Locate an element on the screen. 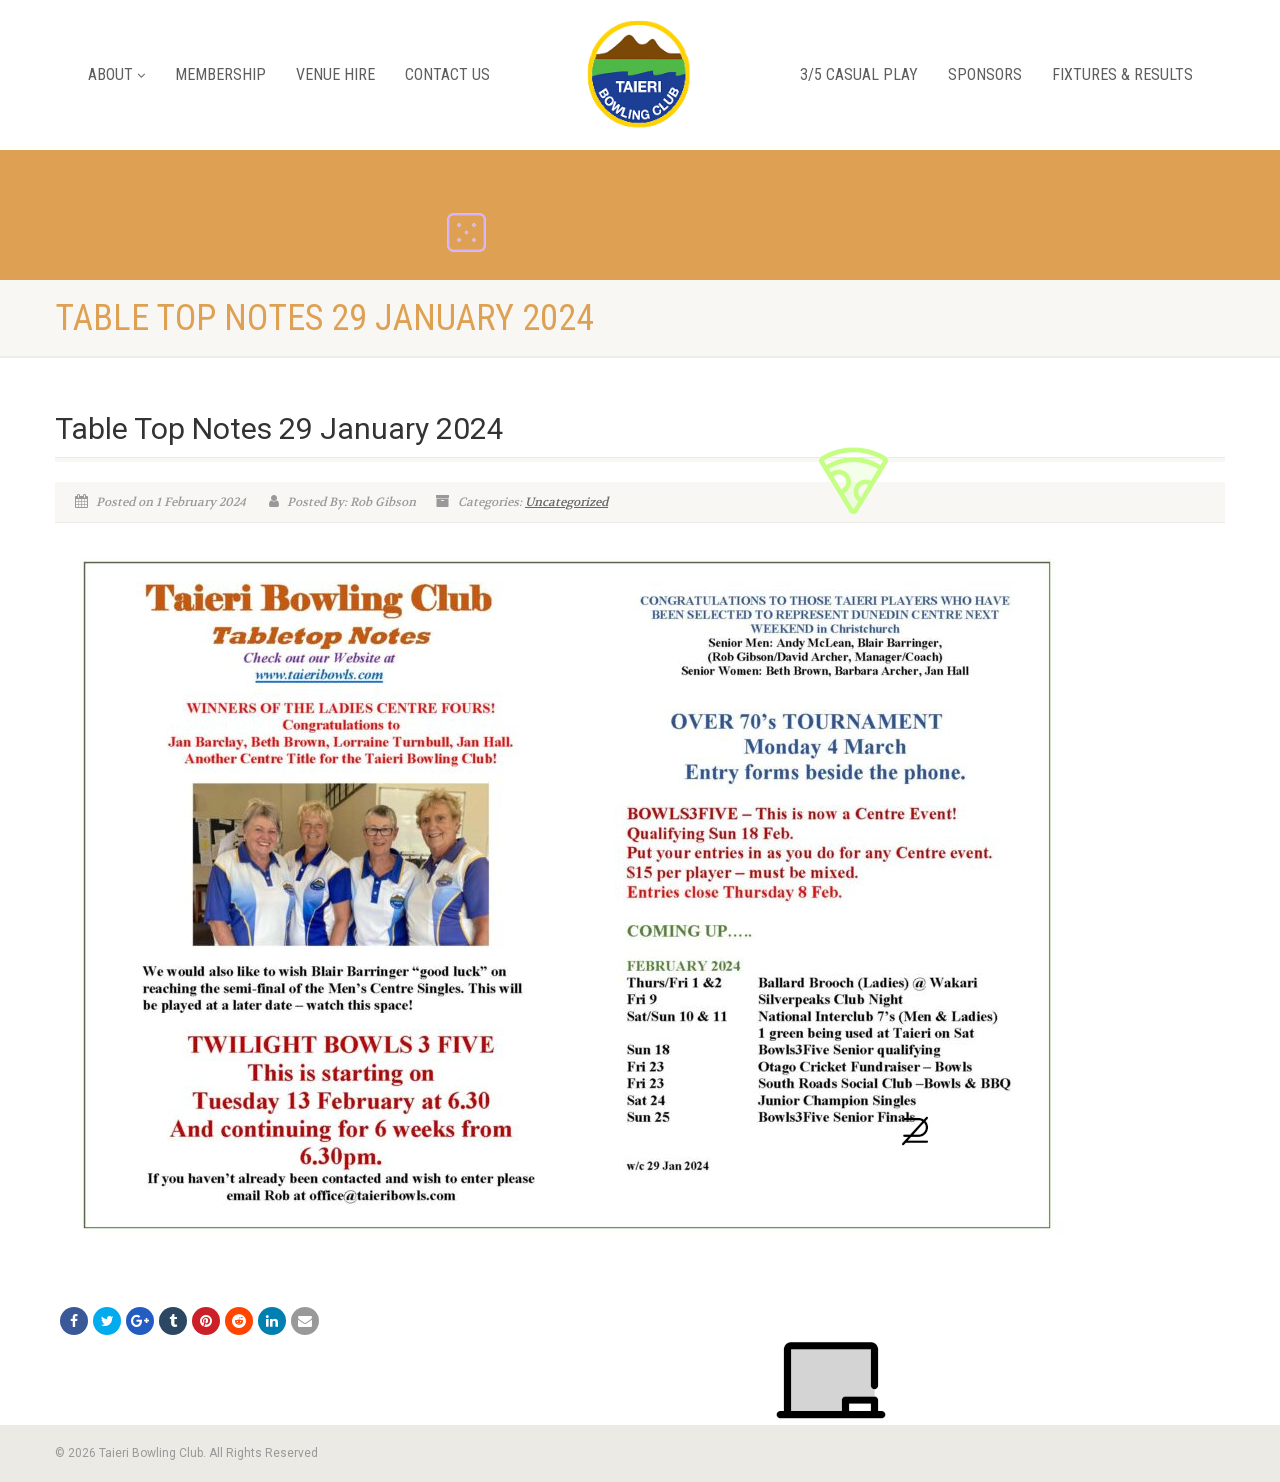  access presentation or whiteboard mode is located at coordinates (831, 1382).